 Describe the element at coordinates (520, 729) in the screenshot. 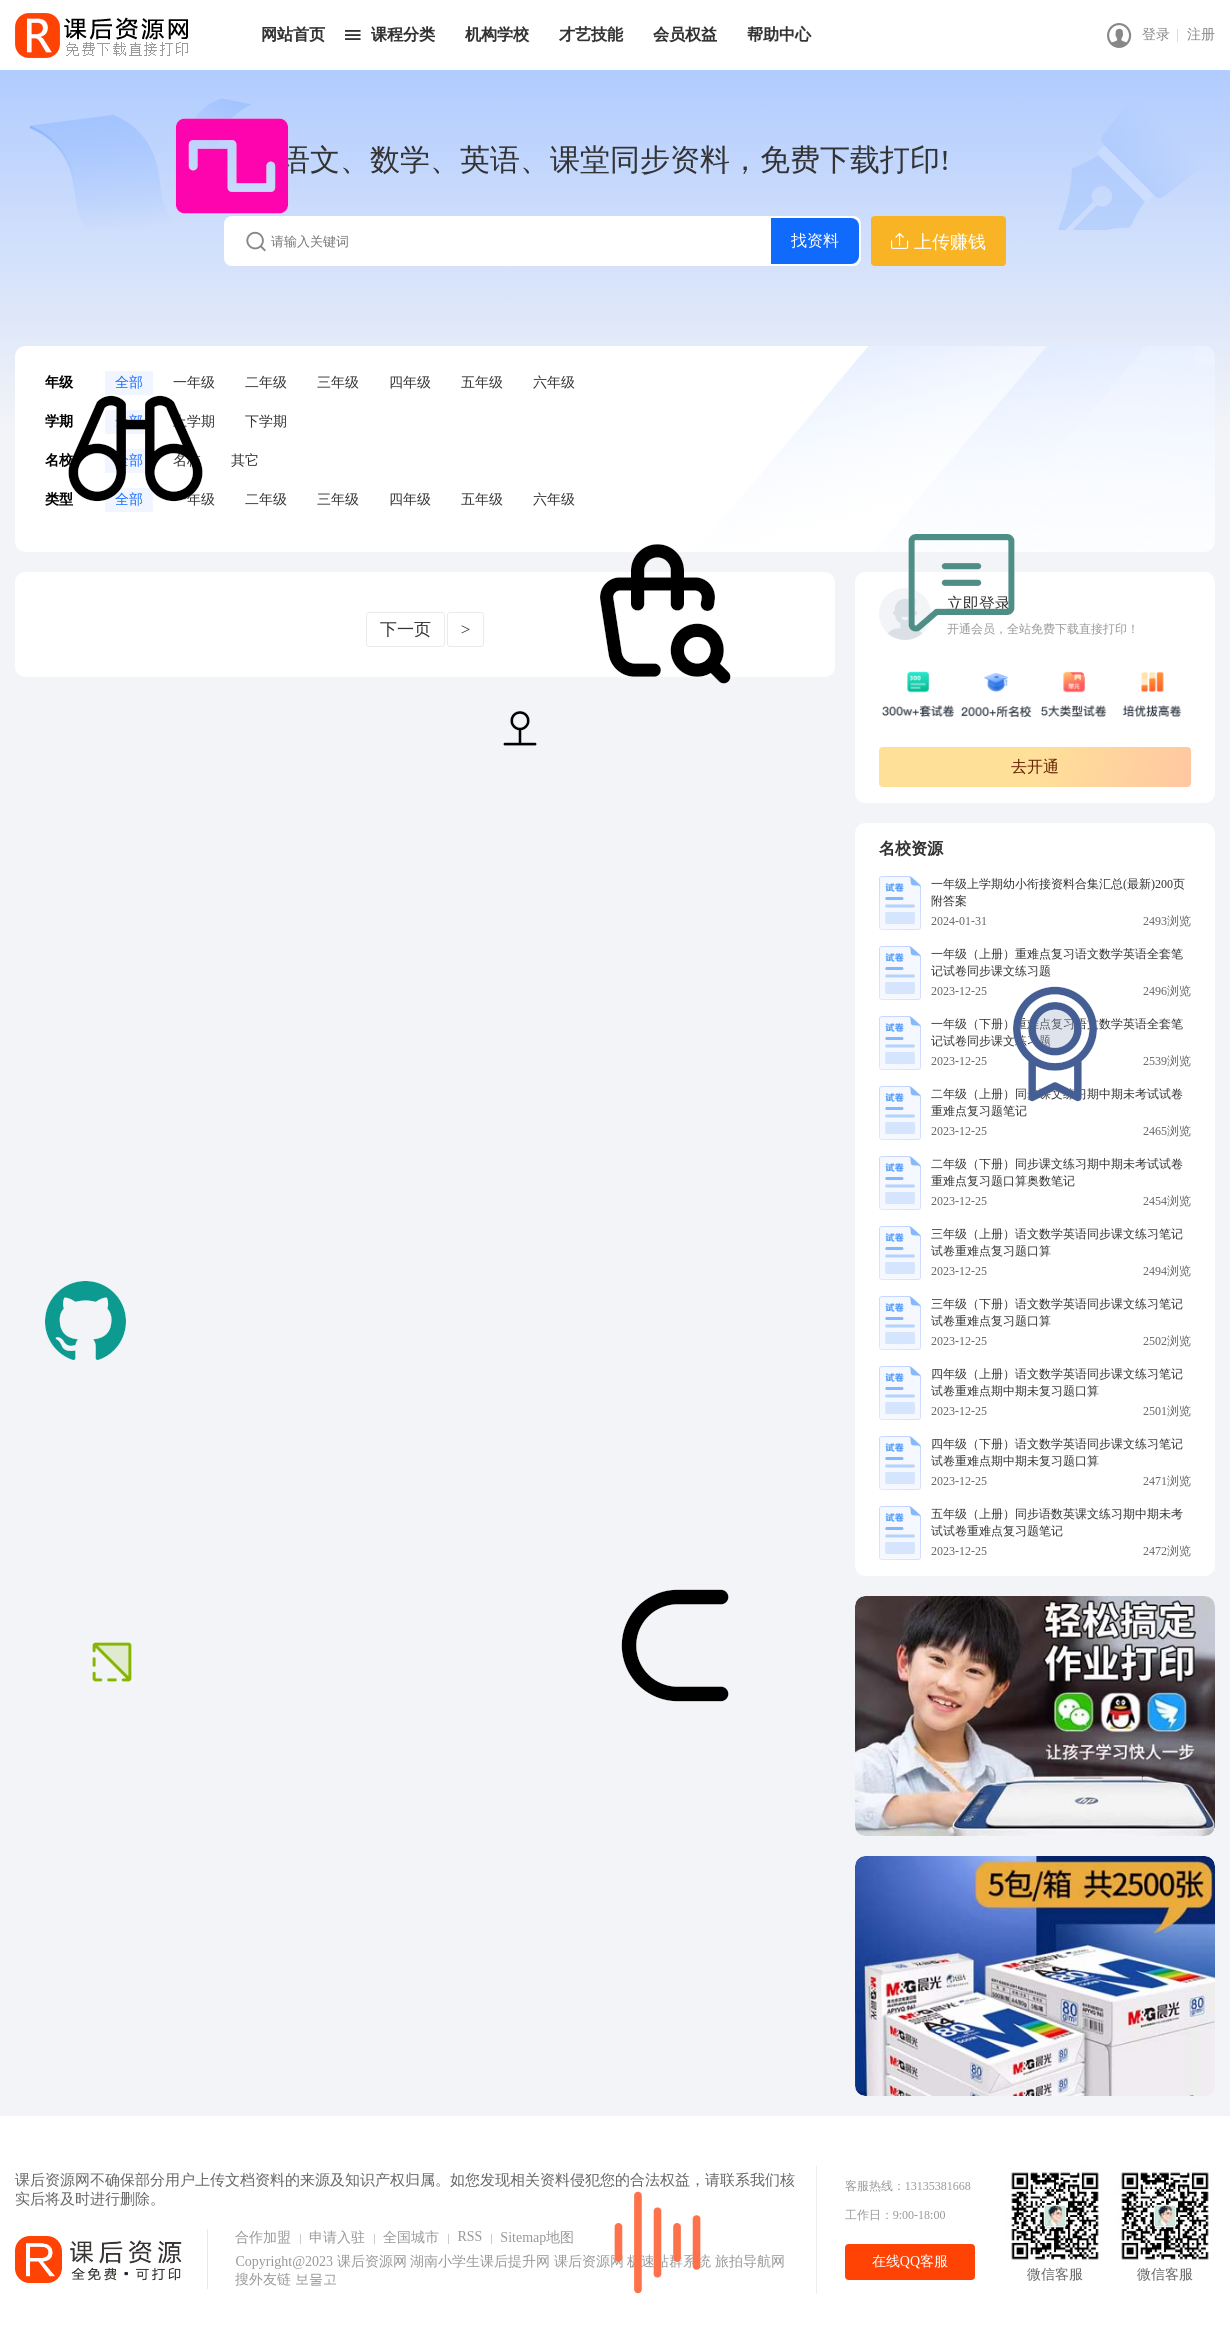

I see `mark a location on the map` at that location.